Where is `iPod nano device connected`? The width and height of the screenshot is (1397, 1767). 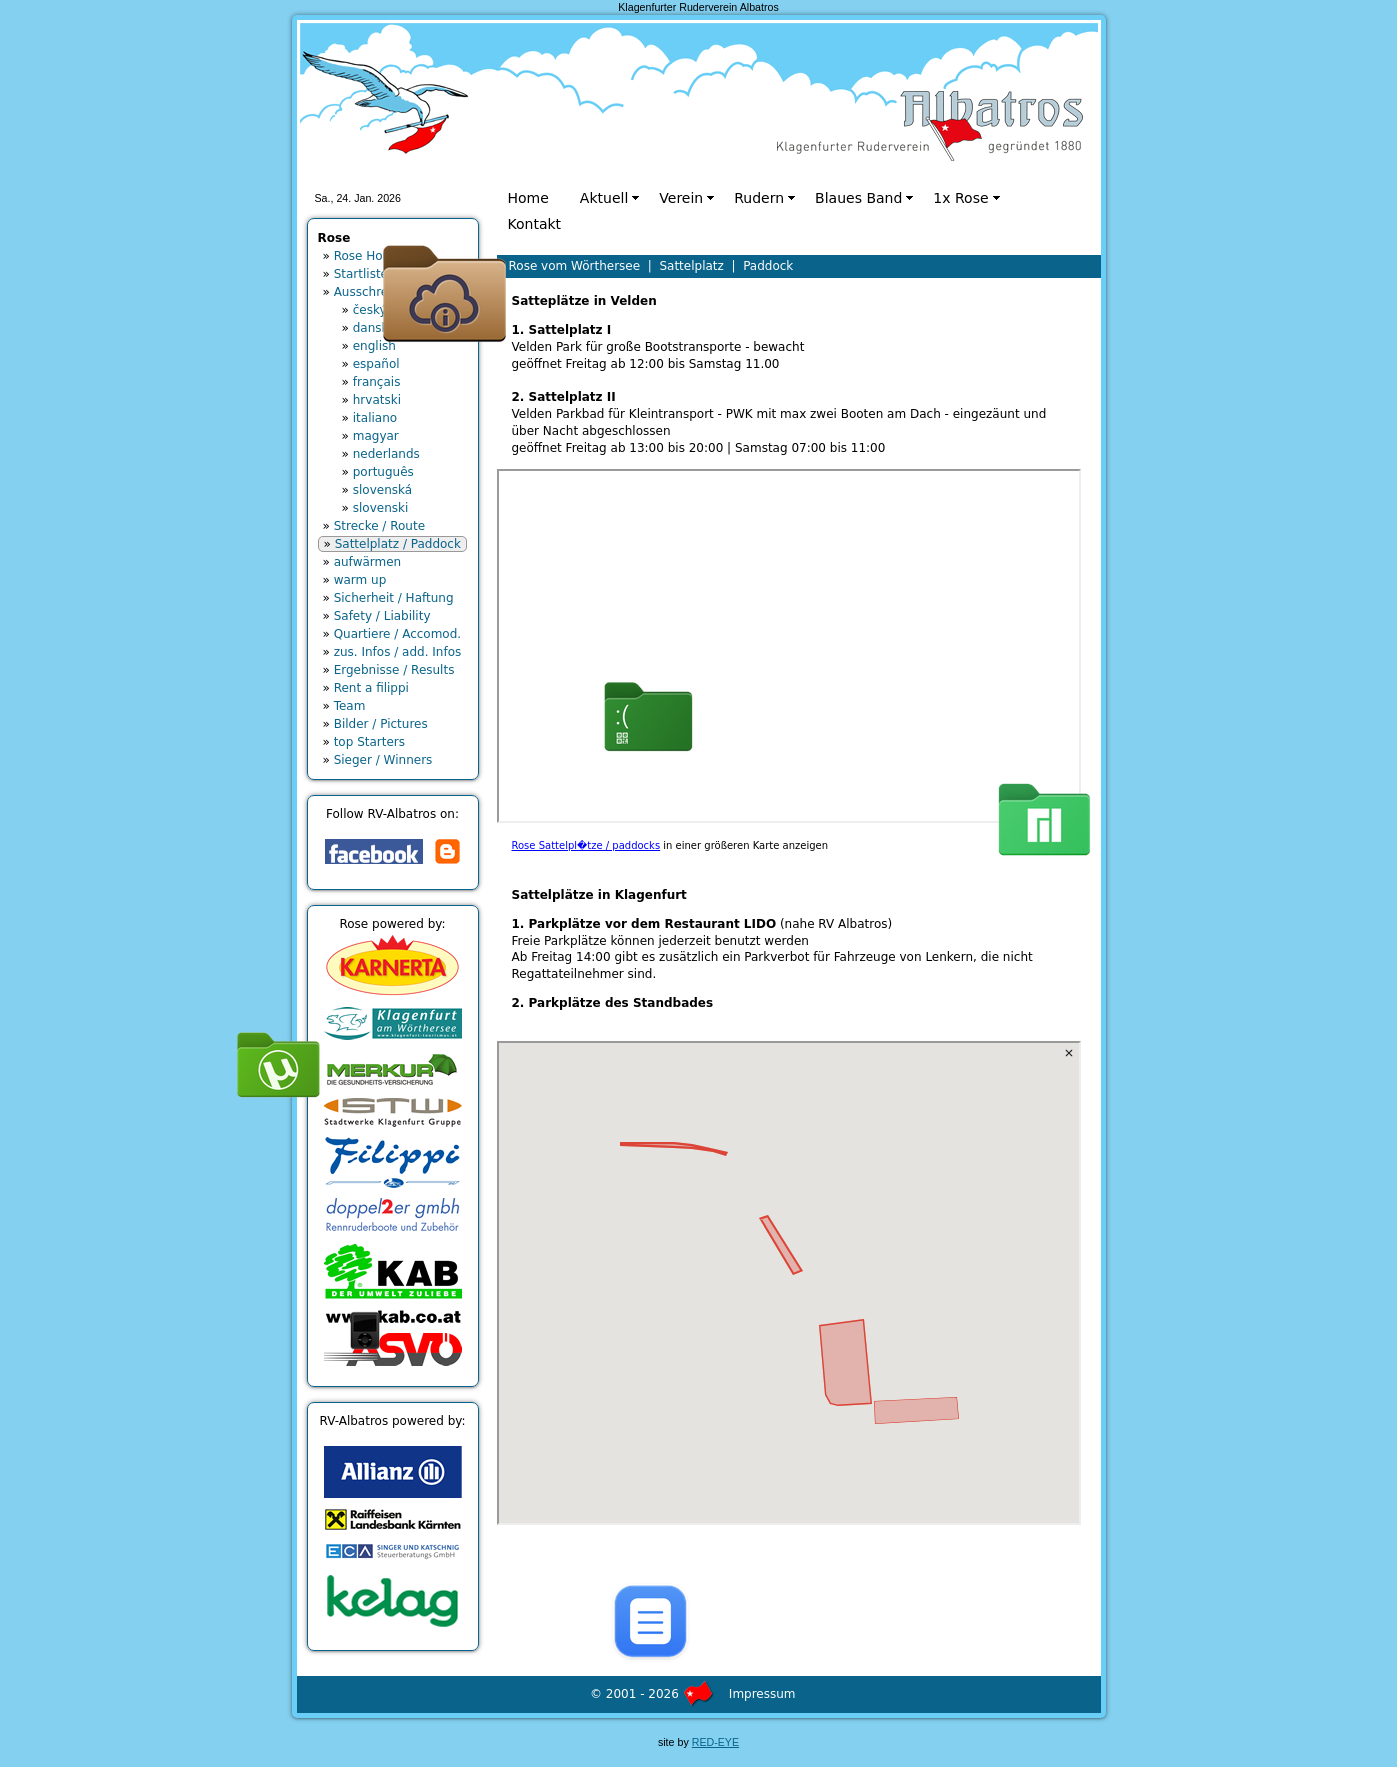
iPod nano device connected is located at coordinates (365, 1322).